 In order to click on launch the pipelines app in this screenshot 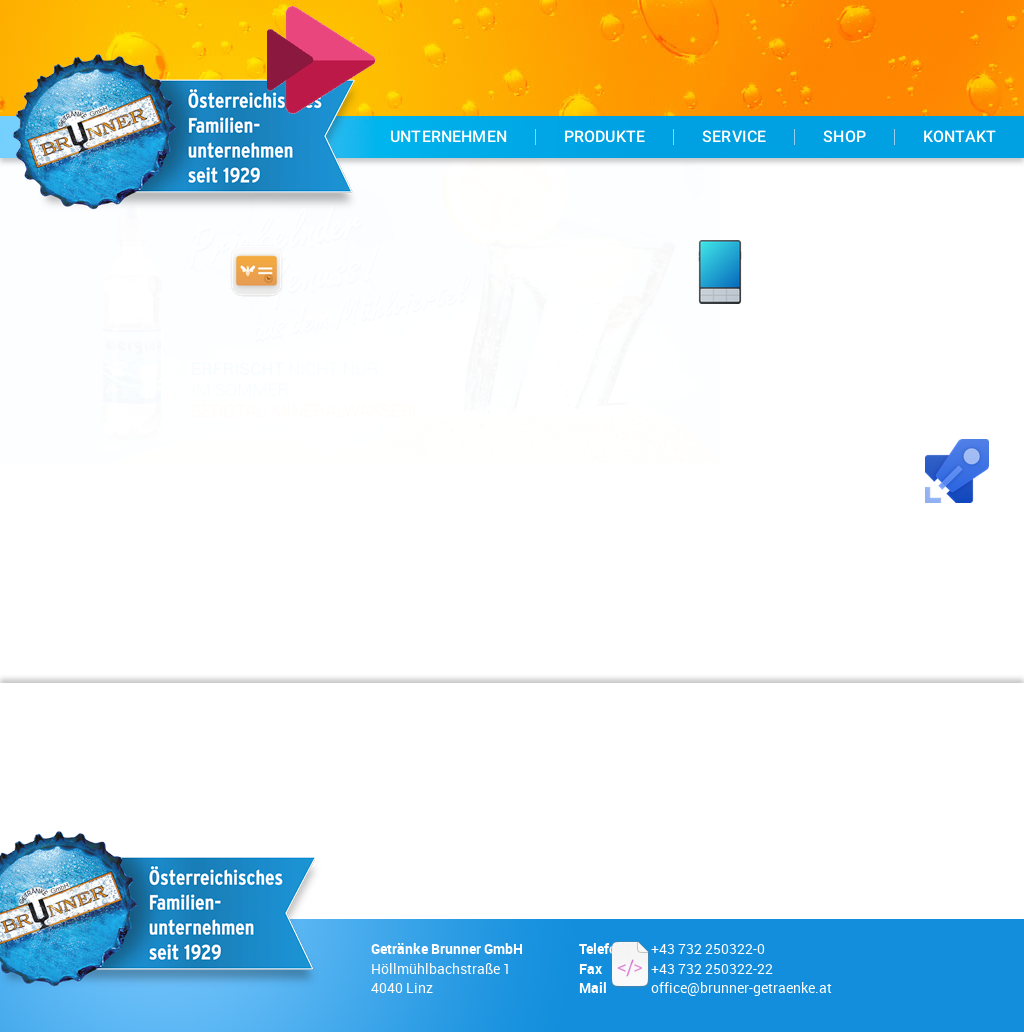, I will do `click(957, 471)`.